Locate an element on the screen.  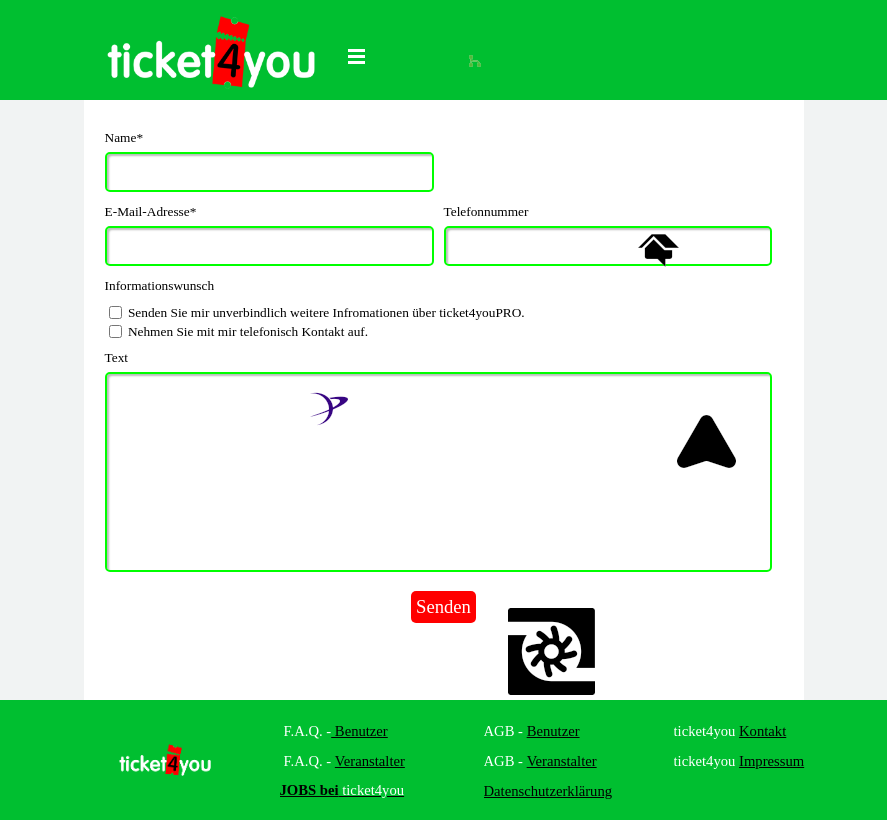
turbo build system logo is located at coordinates (551, 651).